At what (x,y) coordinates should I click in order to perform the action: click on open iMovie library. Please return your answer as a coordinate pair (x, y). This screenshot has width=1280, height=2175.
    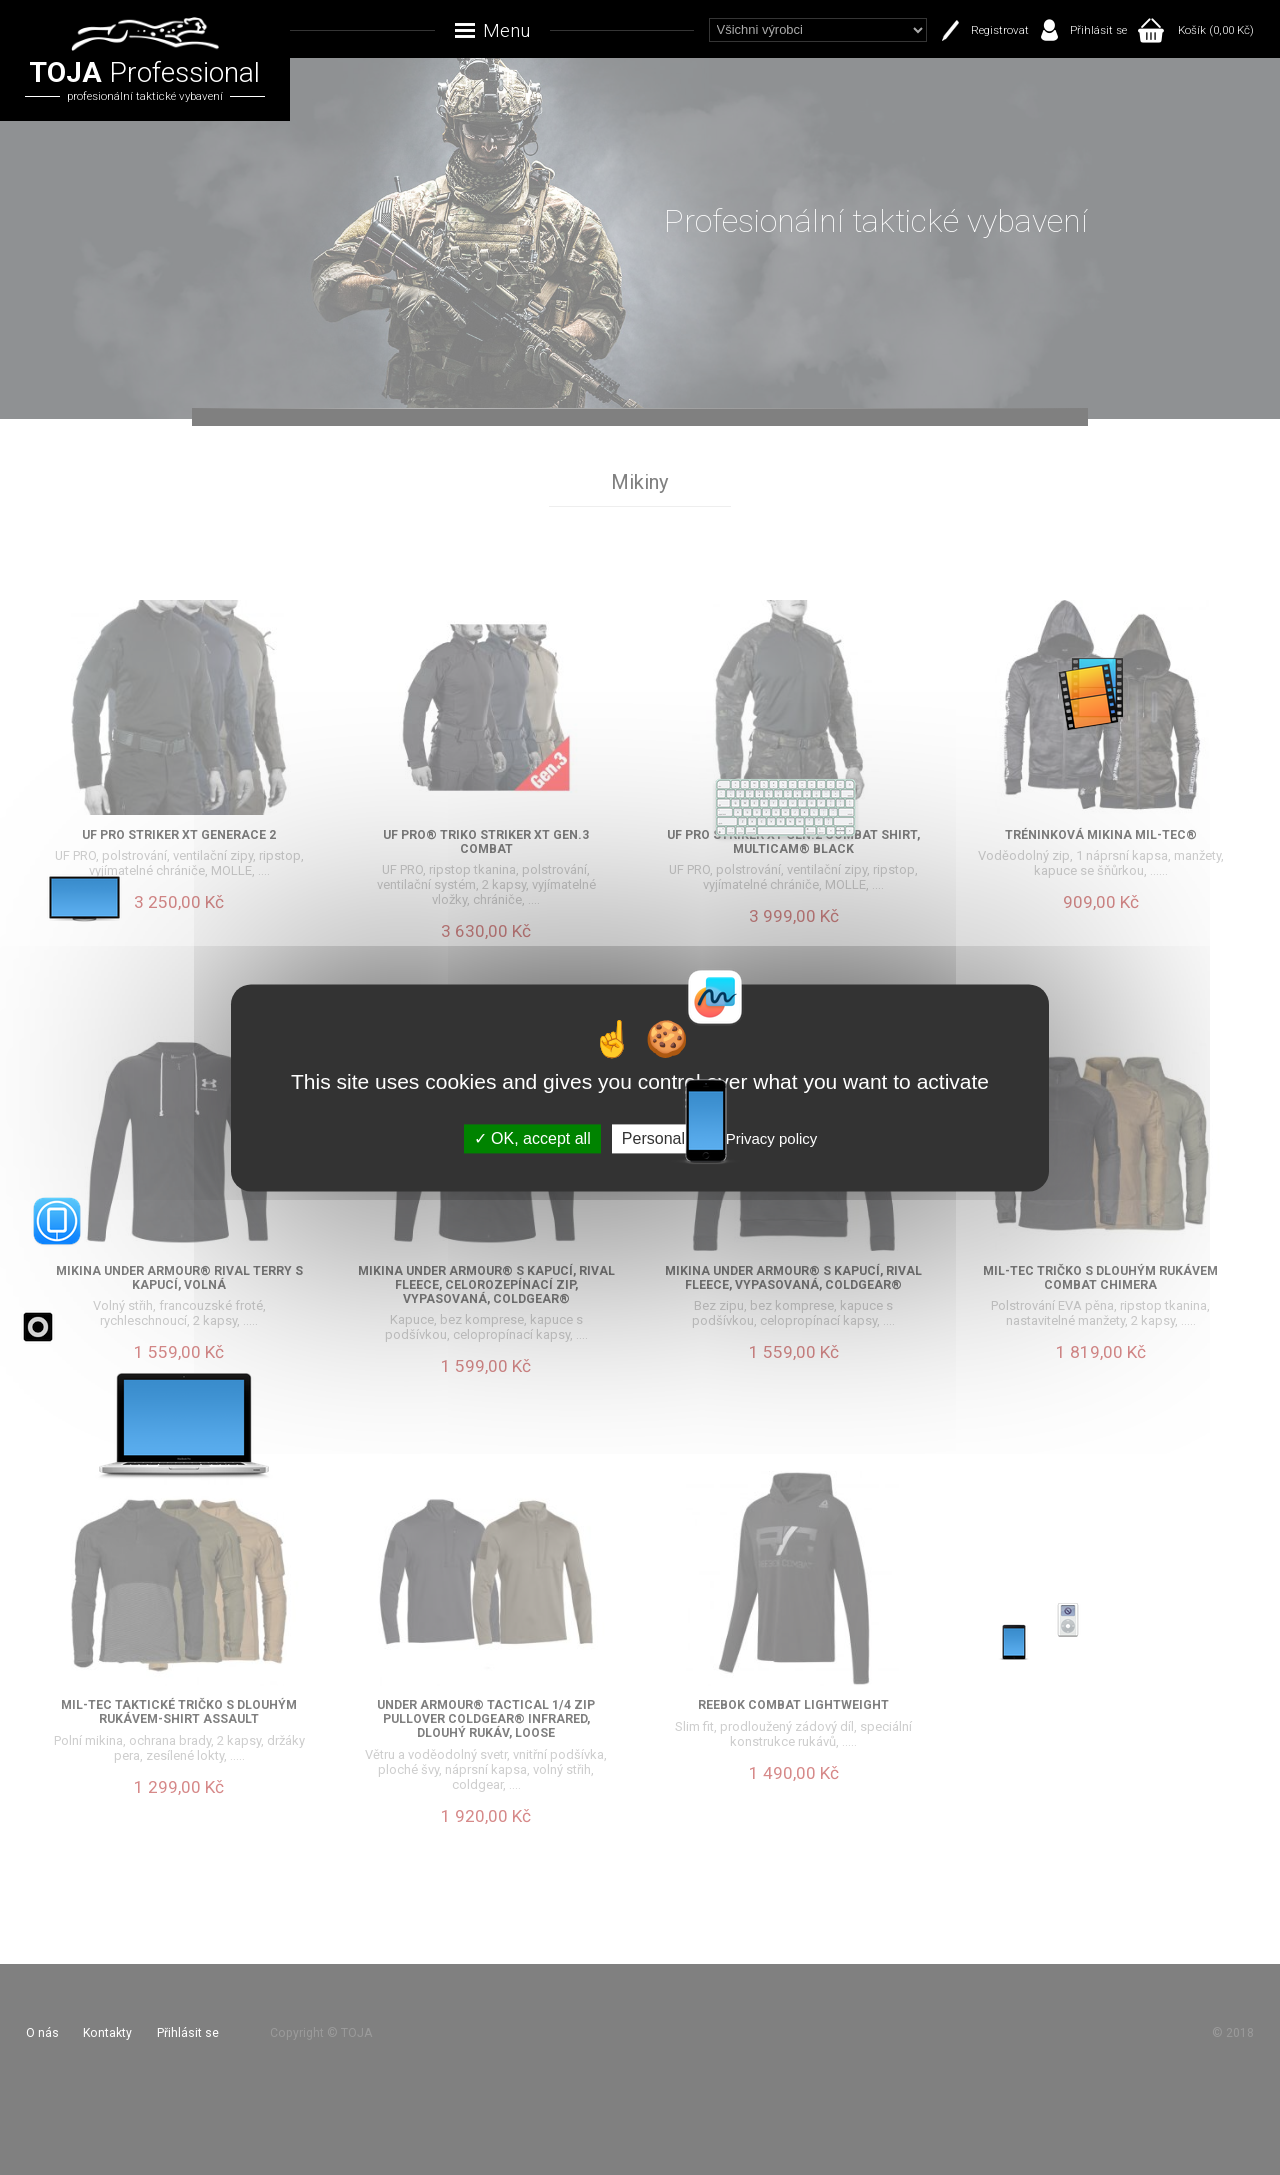
    Looking at the image, I should click on (1091, 695).